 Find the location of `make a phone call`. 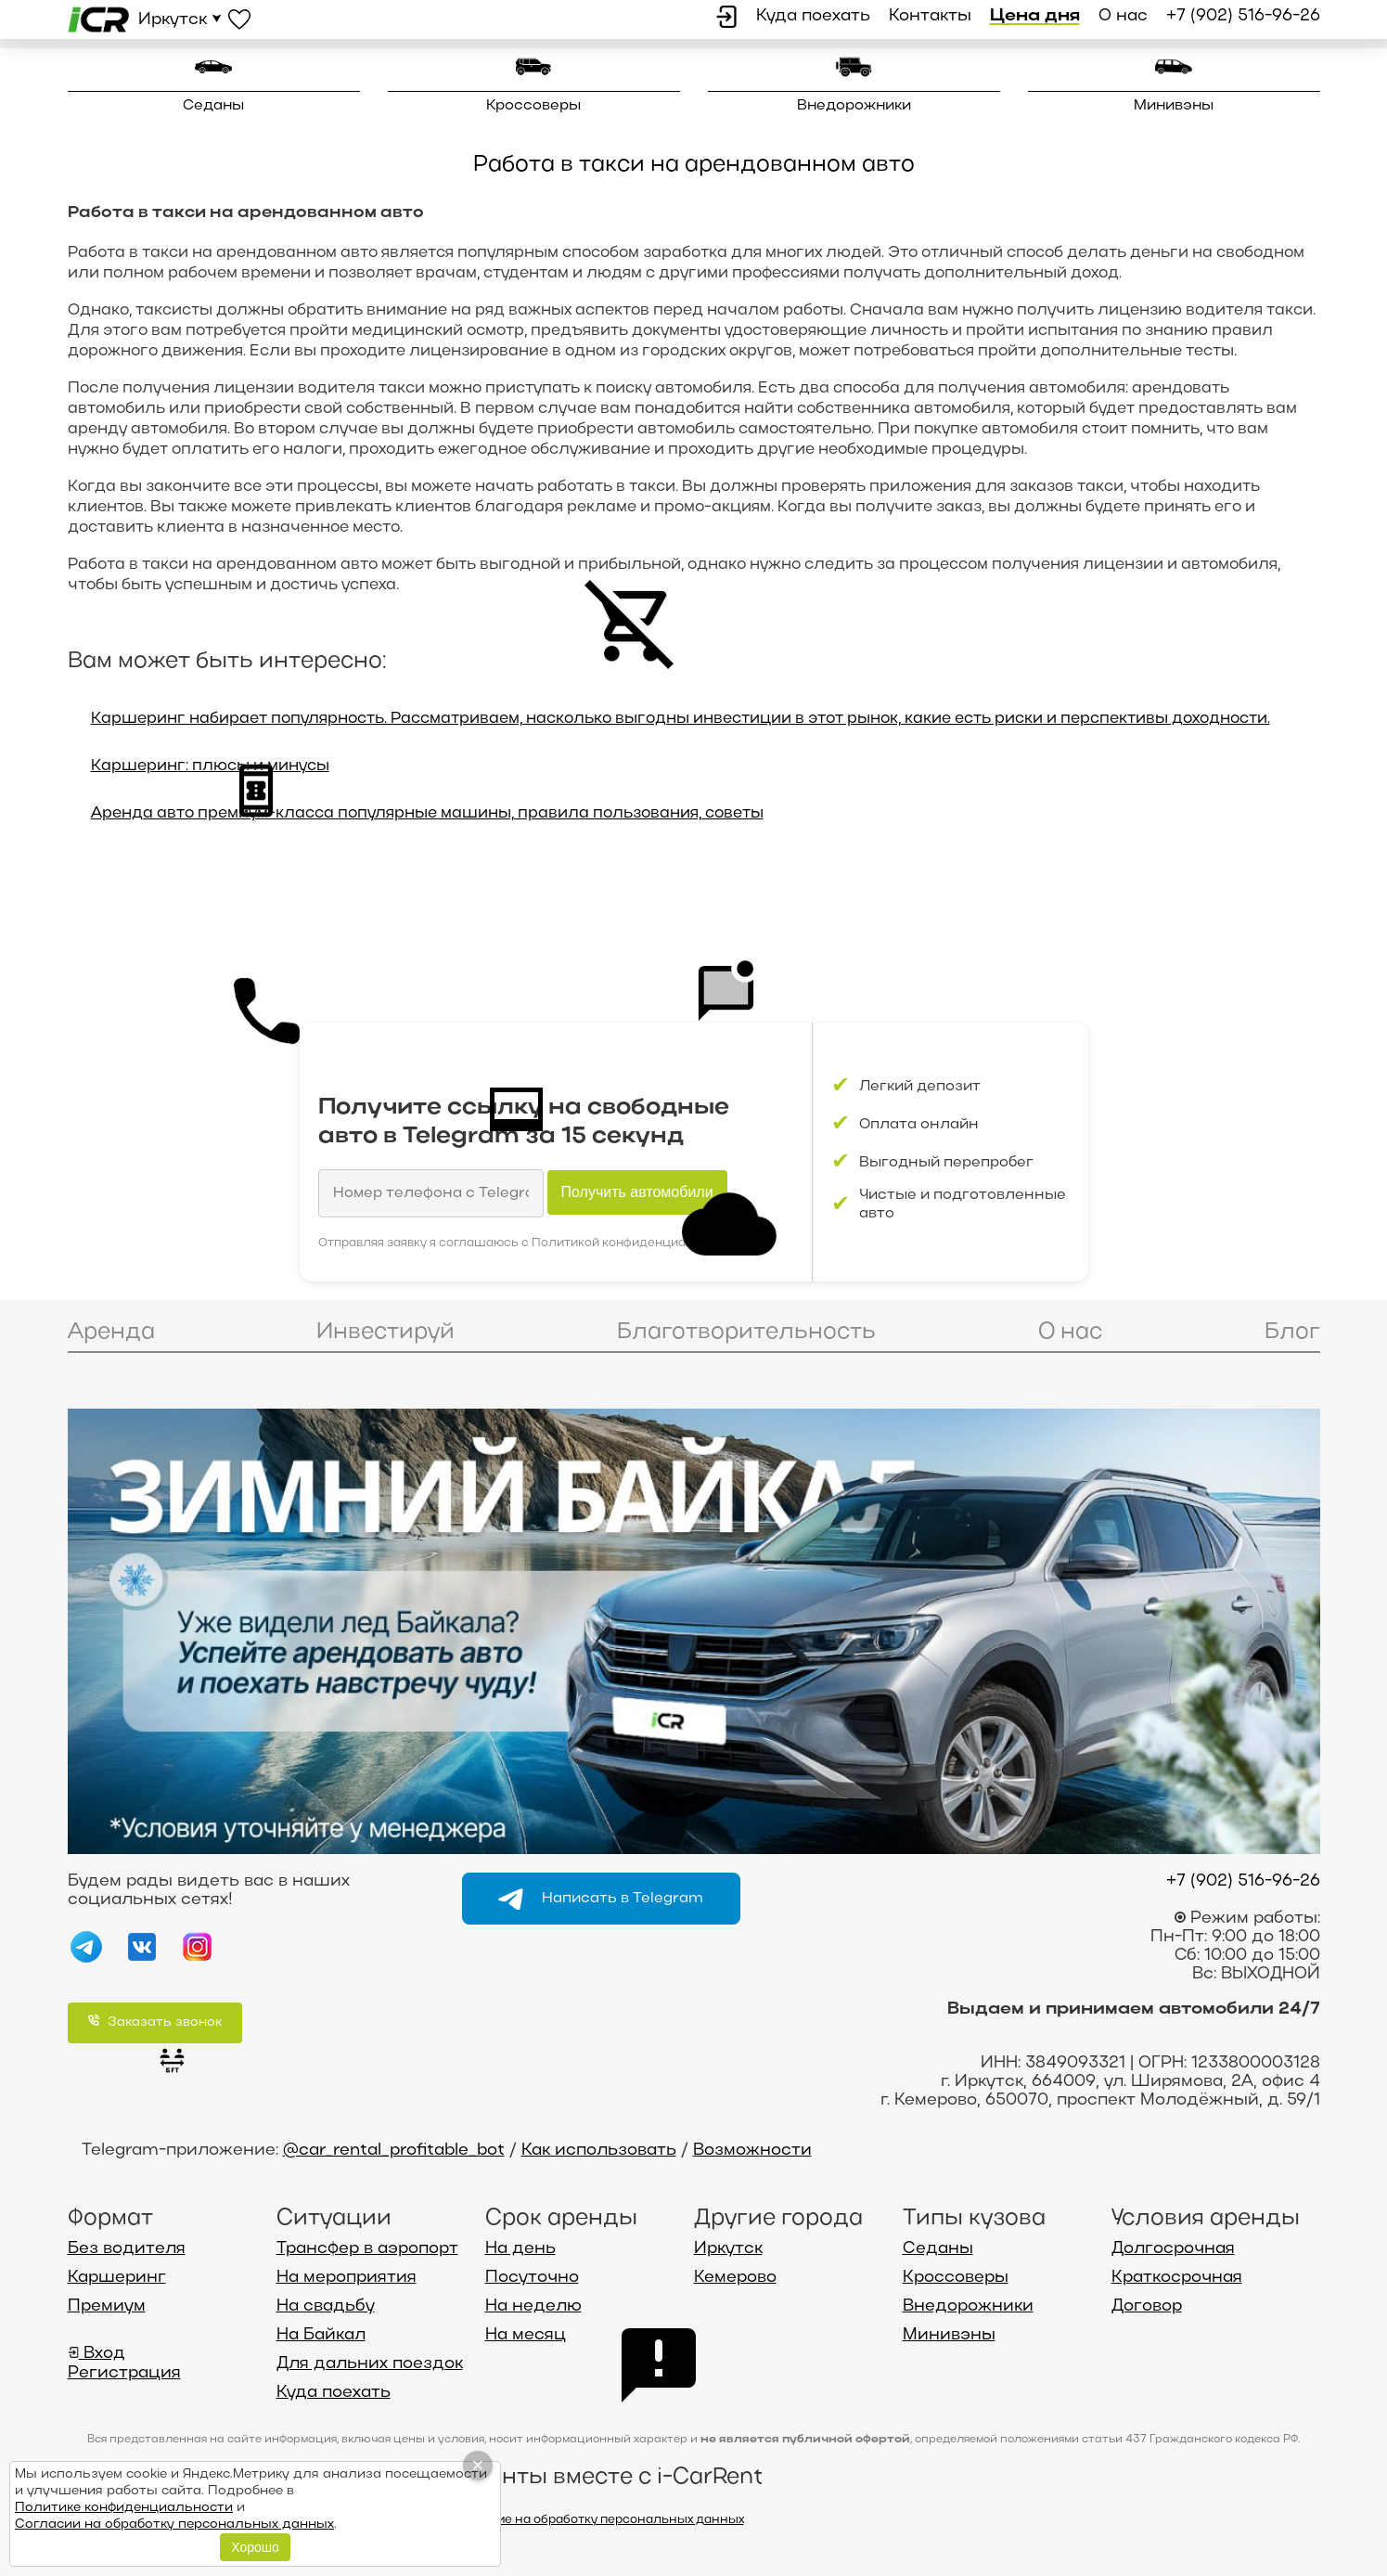

make a phone call is located at coordinates (266, 1011).